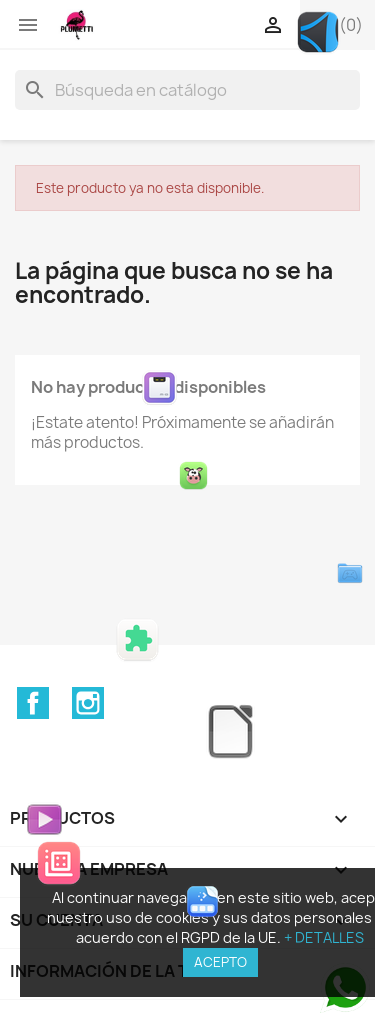  I want to click on open Adobe Acrobat Reader, so click(318, 32).